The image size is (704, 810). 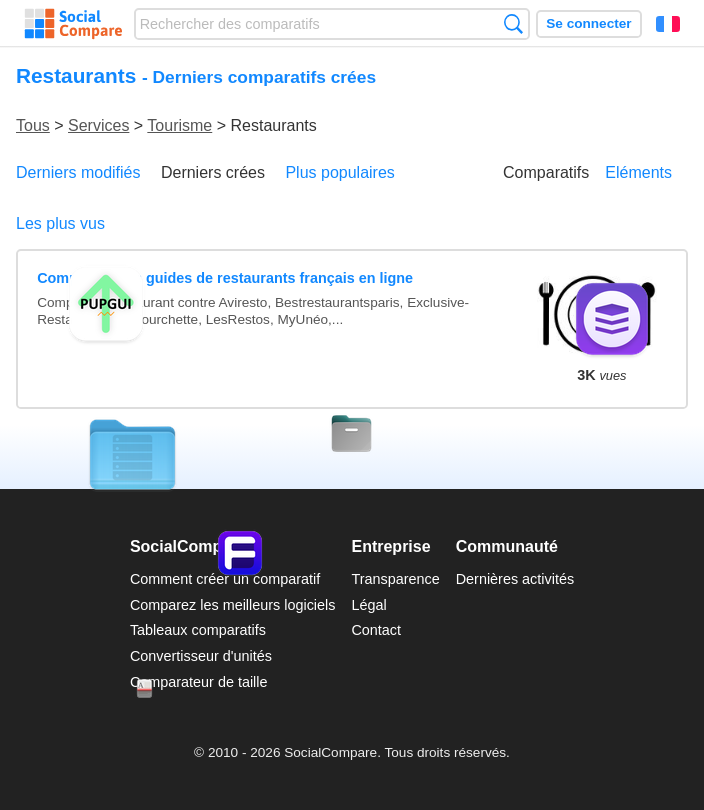 I want to click on open stack app for organizing files or content, so click(x=612, y=319).